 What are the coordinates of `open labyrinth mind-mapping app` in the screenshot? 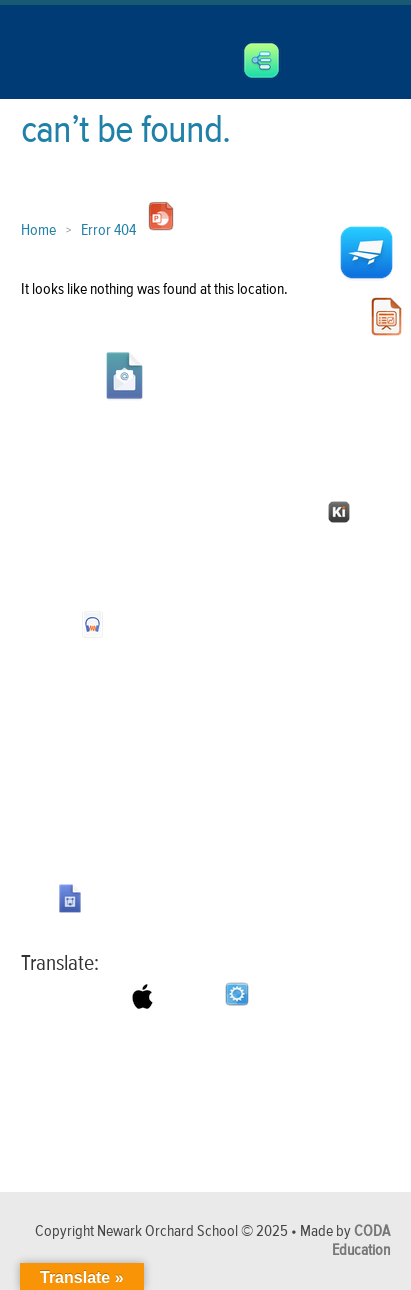 It's located at (261, 60).